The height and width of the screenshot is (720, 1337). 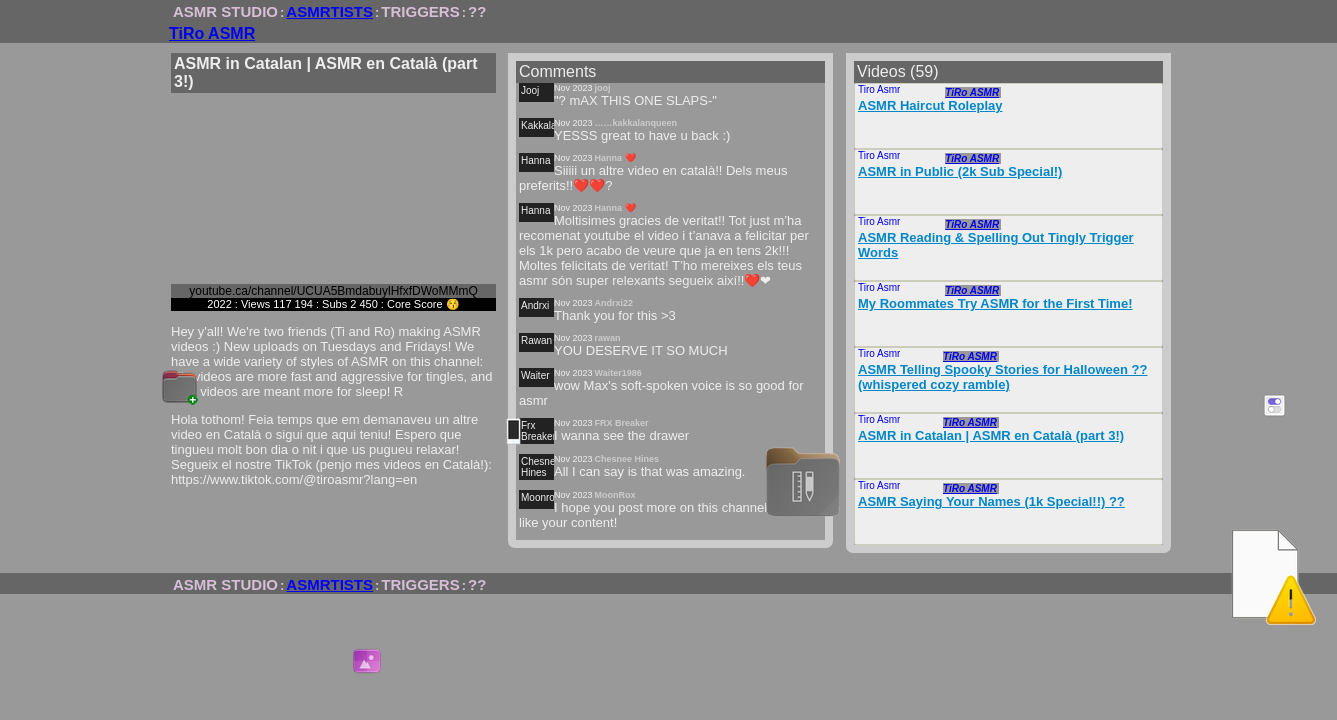 I want to click on create a new folder, so click(x=179, y=386).